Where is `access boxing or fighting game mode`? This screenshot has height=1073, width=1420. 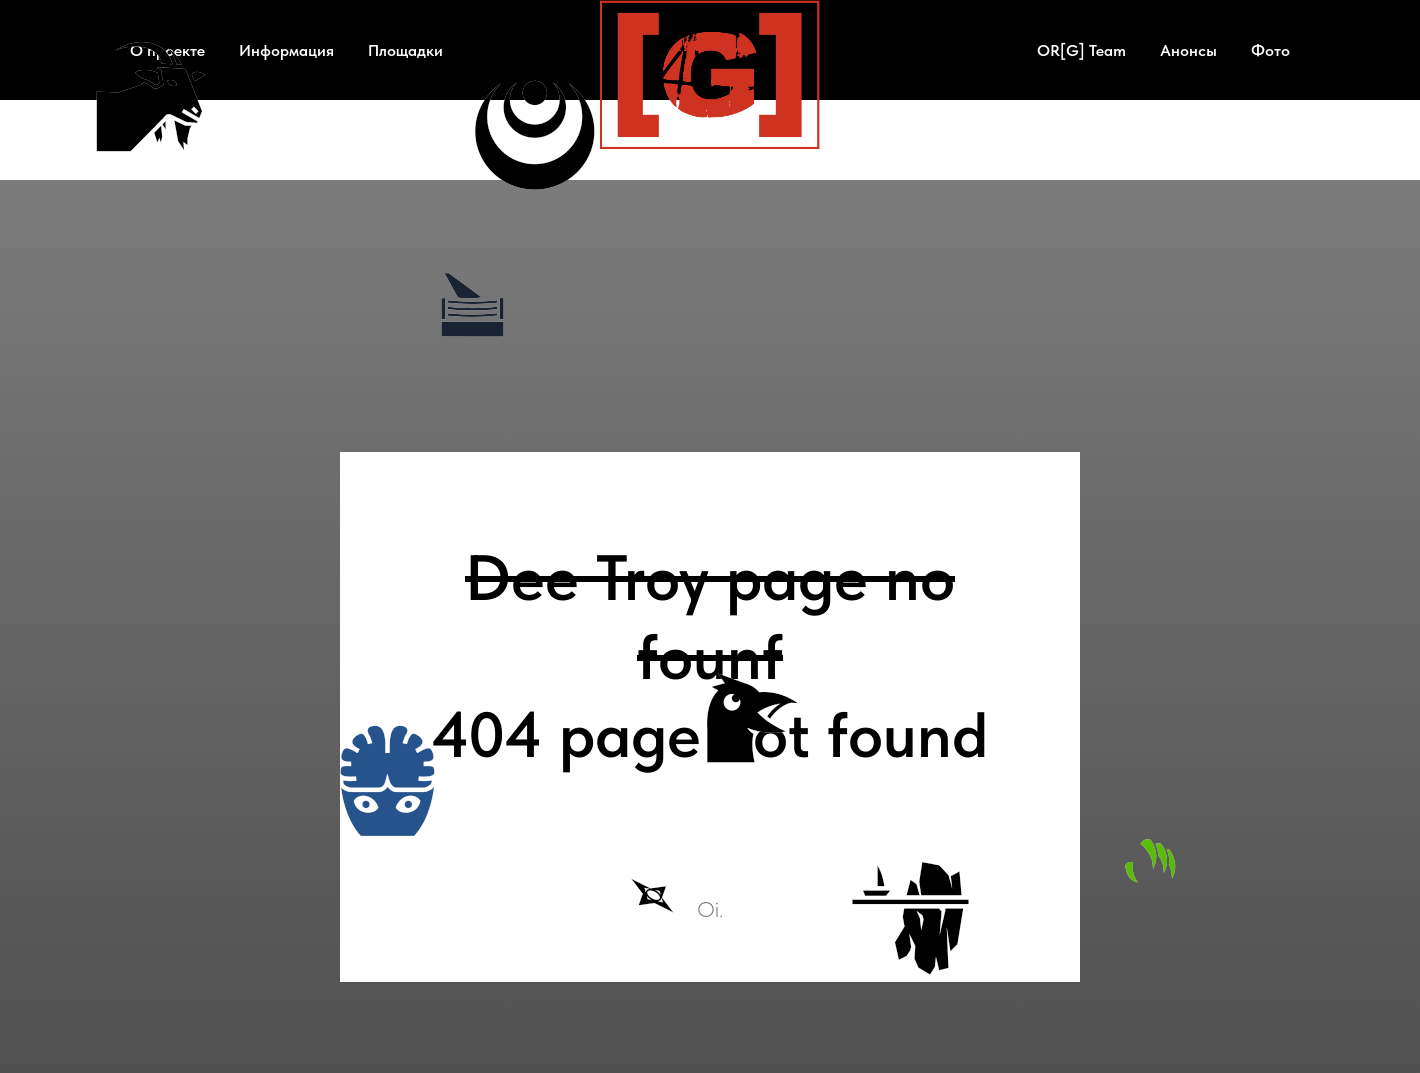
access boxing or fighting game mode is located at coordinates (472, 305).